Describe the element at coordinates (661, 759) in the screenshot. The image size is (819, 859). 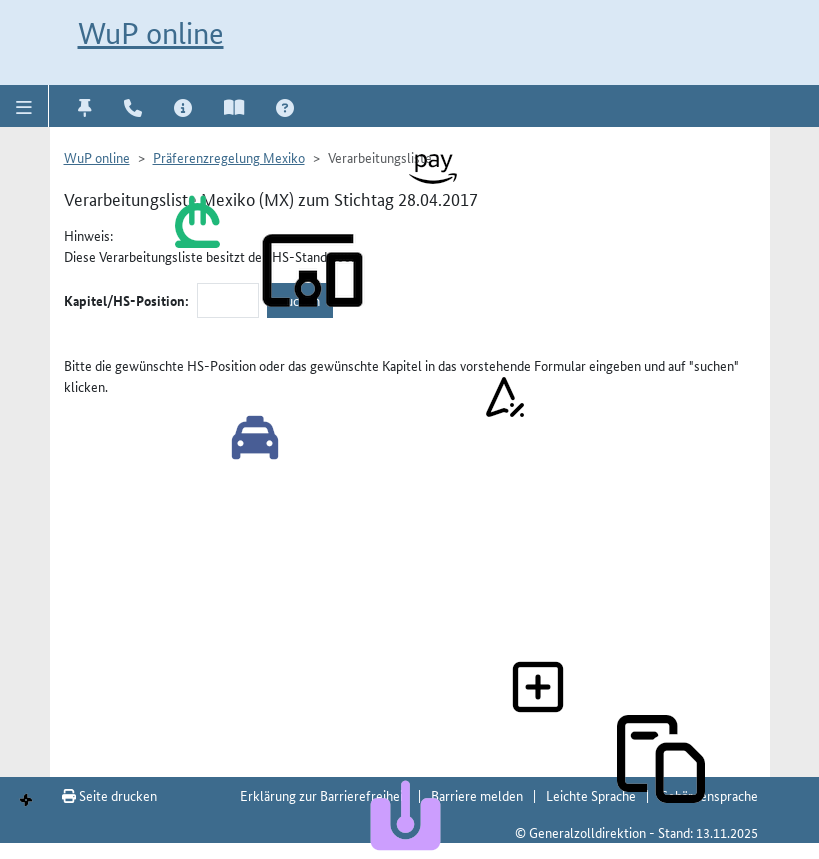
I see `copy file to clipboard` at that location.